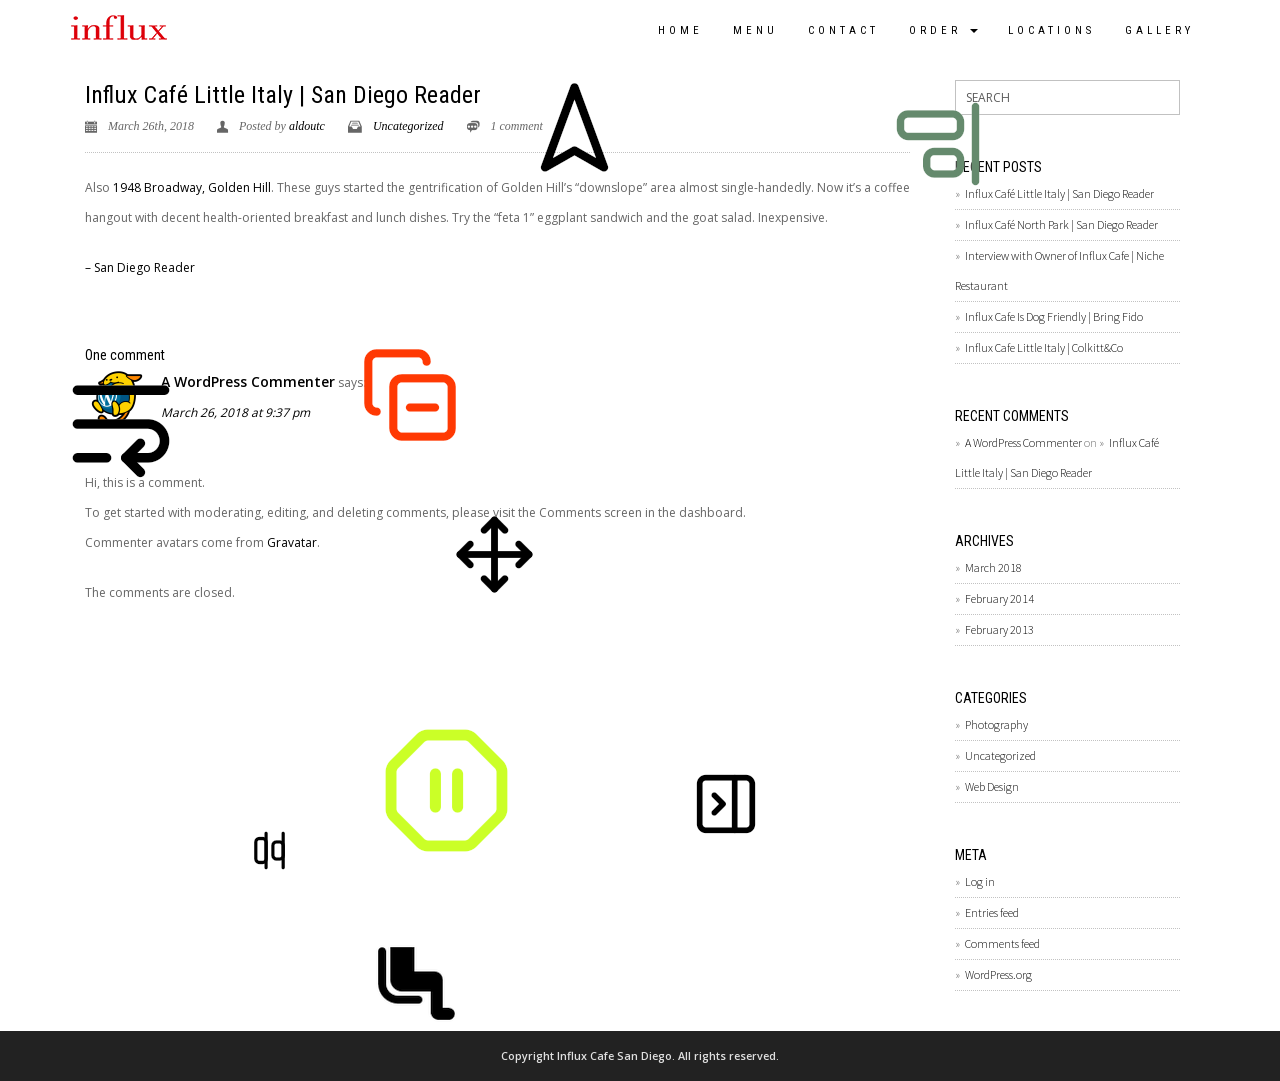 The height and width of the screenshot is (1081, 1280). What do you see at coordinates (938, 144) in the screenshot?
I see `align items to the bottom edge` at bounding box center [938, 144].